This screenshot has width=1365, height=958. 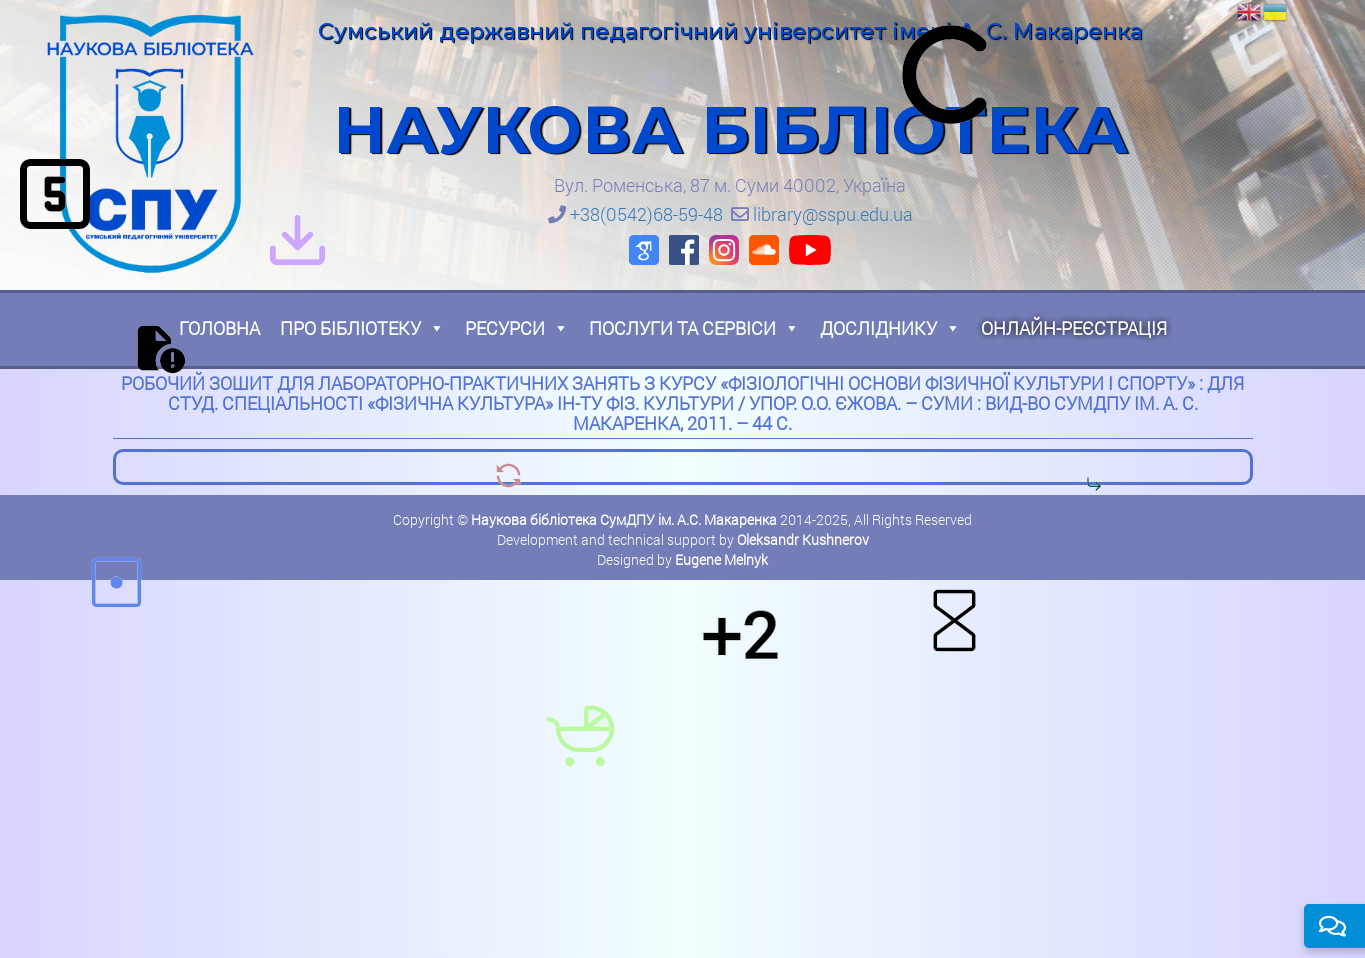 What do you see at coordinates (55, 194) in the screenshot?
I see `select or navigate to item number 5` at bounding box center [55, 194].